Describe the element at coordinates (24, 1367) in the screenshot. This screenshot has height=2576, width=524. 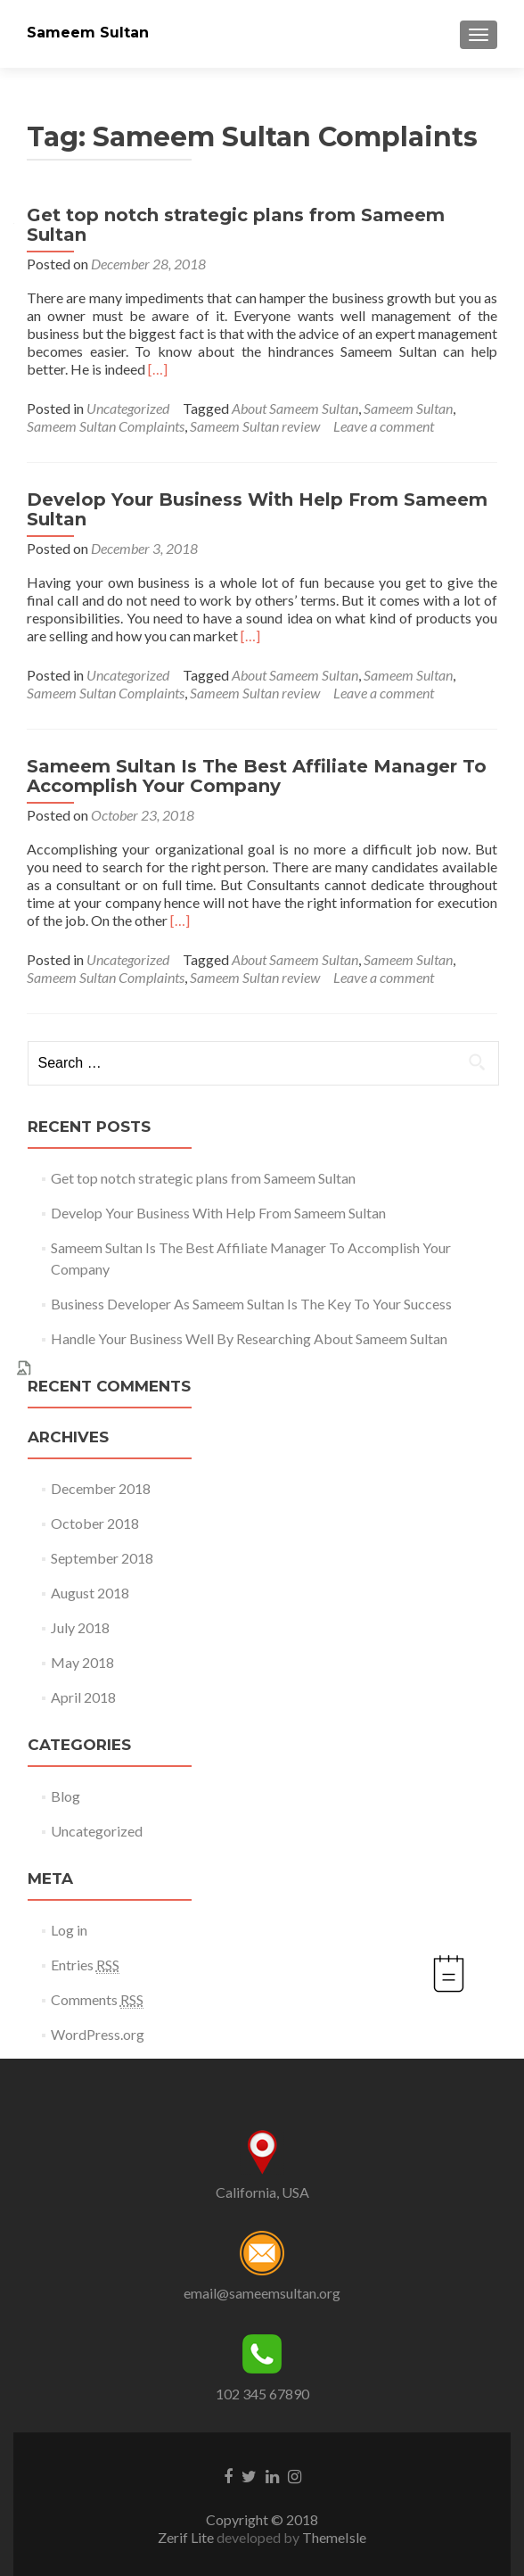
I see `view image file` at that location.